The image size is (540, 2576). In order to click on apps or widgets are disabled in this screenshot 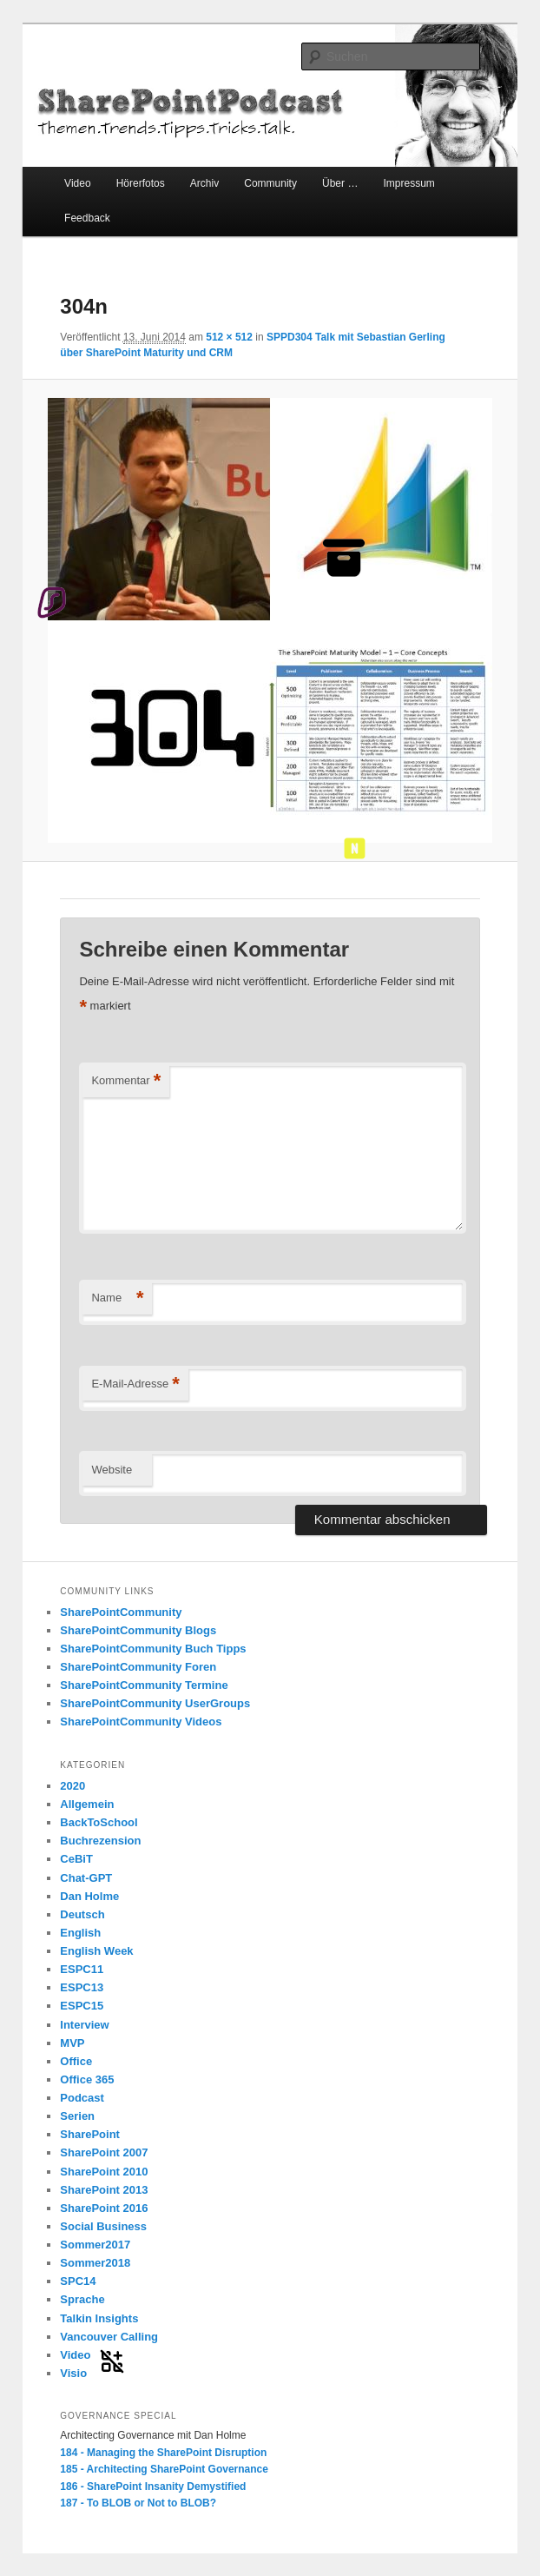, I will do `click(112, 2361)`.